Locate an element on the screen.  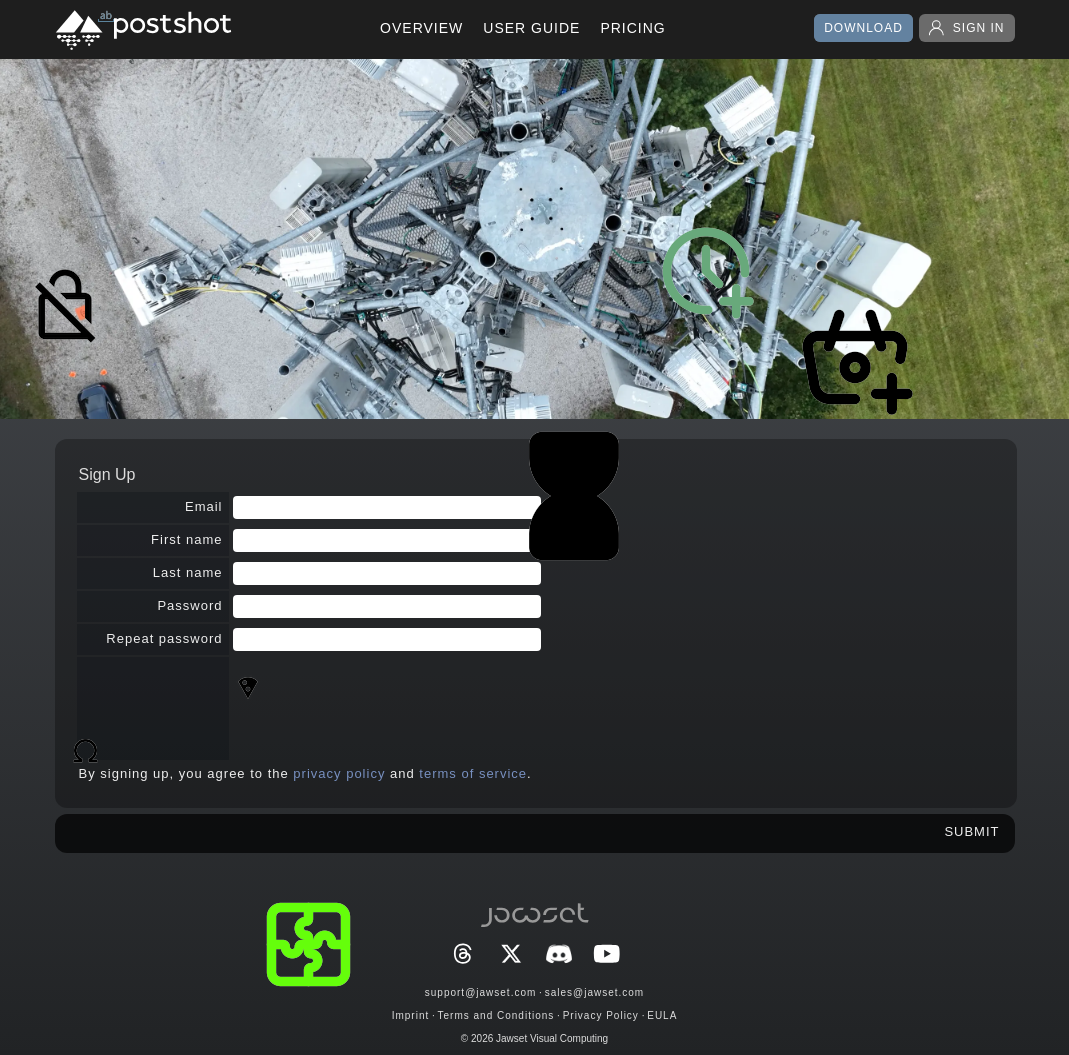
access extensions or plugins is located at coordinates (308, 944).